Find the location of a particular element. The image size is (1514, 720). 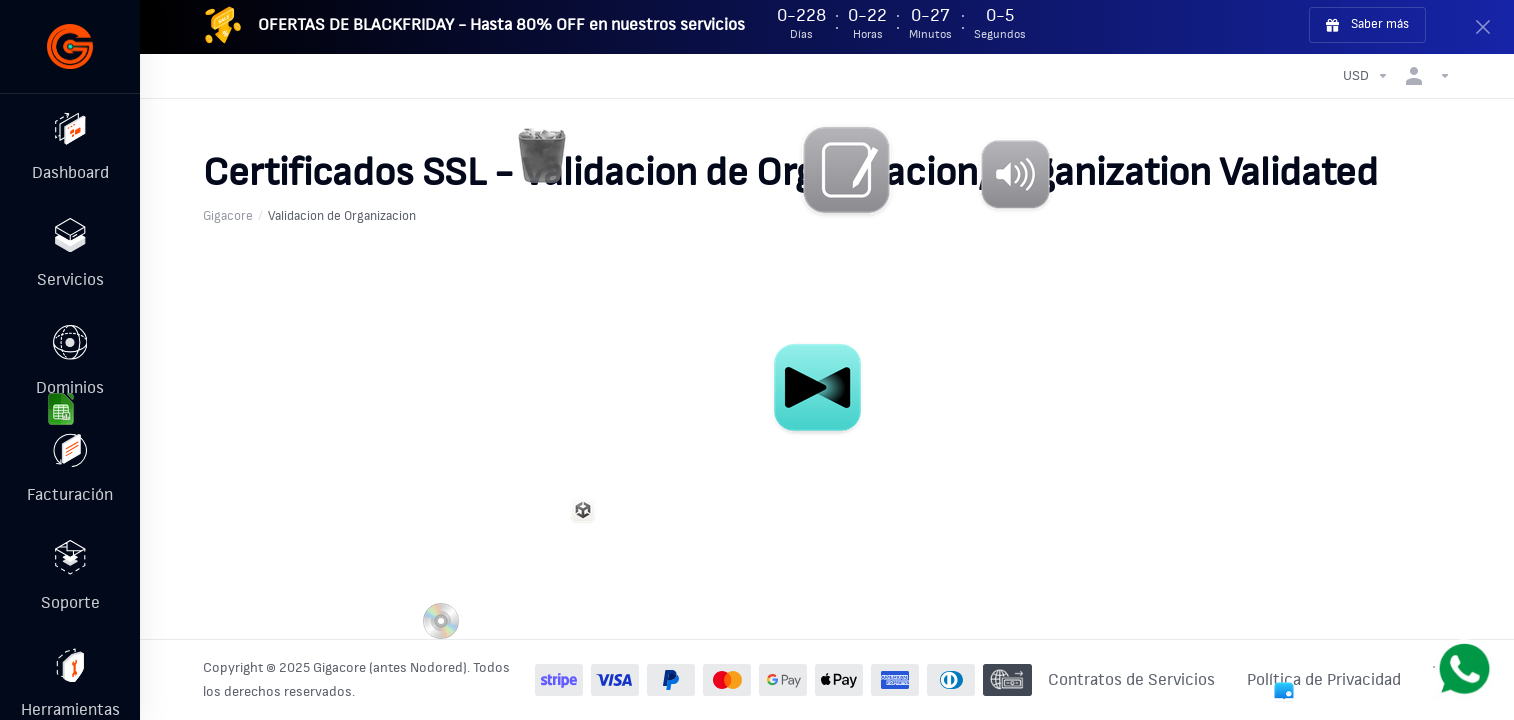

open composer preferences is located at coordinates (846, 171).